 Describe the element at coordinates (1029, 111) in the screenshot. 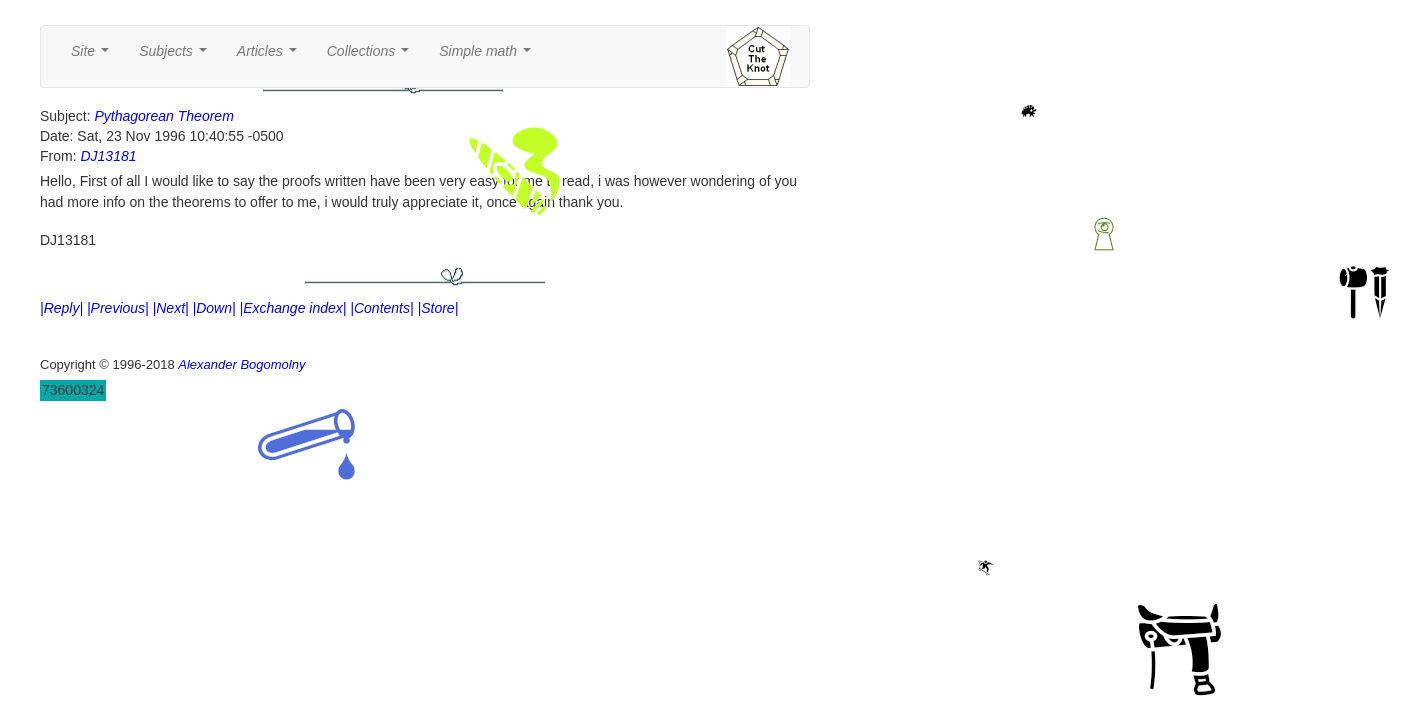

I see `select boar faction or clan emblem` at that location.